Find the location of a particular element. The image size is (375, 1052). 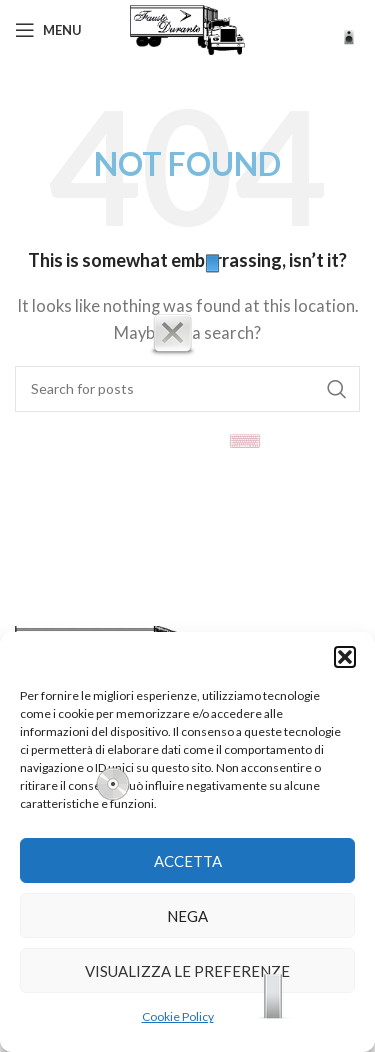

indicates a file or content that cannot be read is located at coordinates (173, 335).